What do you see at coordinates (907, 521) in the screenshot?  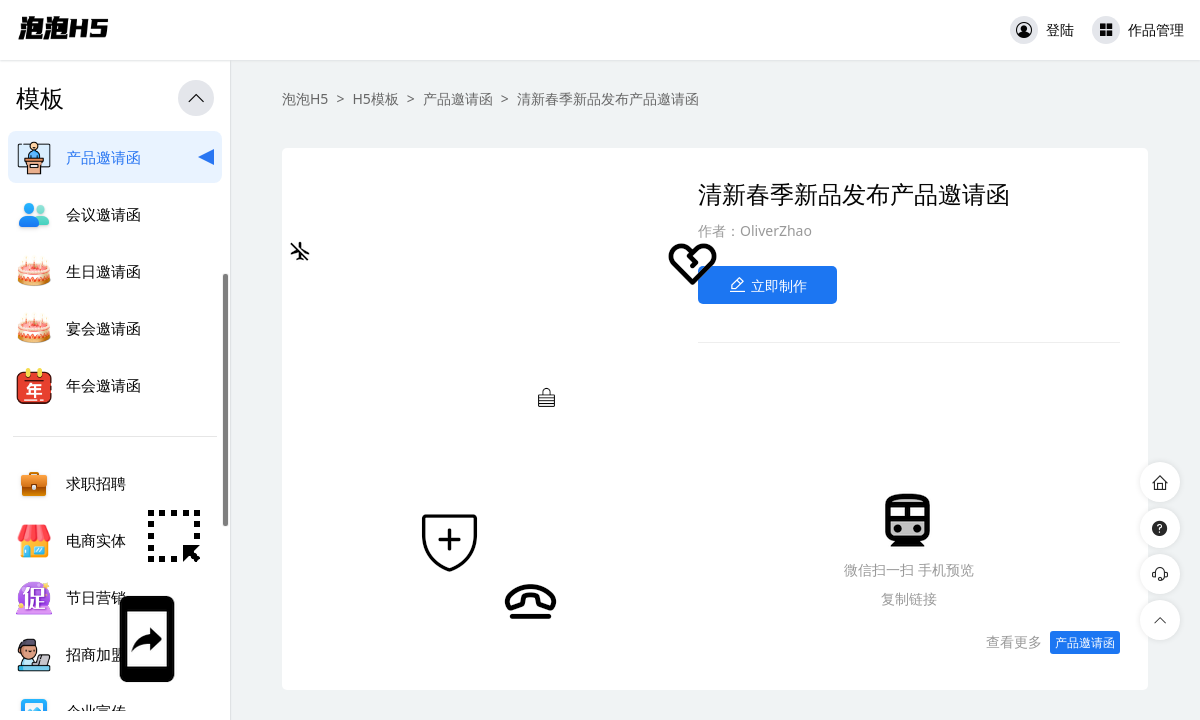 I see `get public transit directions` at bounding box center [907, 521].